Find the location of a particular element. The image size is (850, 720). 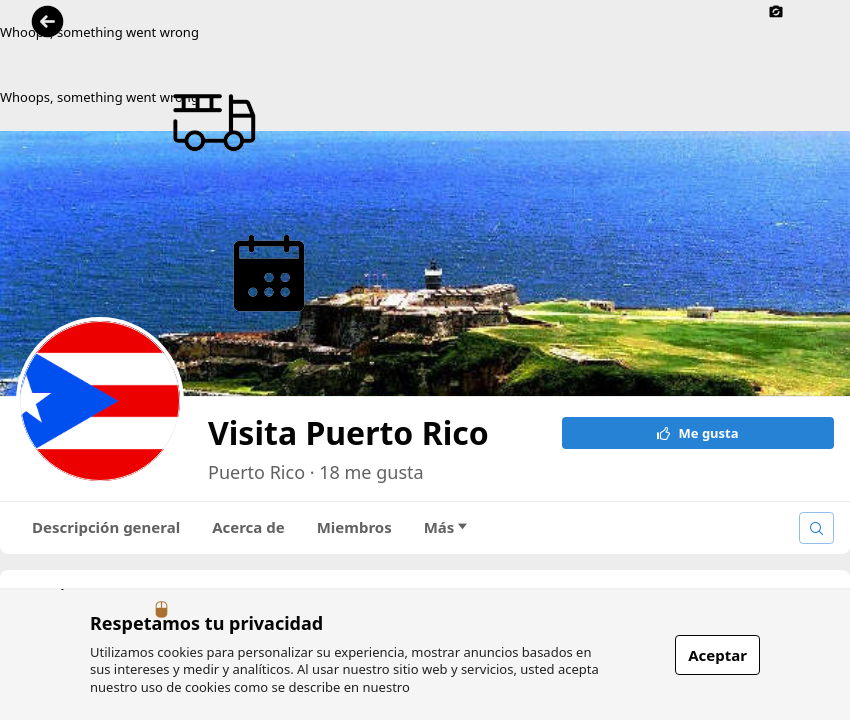

view calendar events is located at coordinates (269, 276).